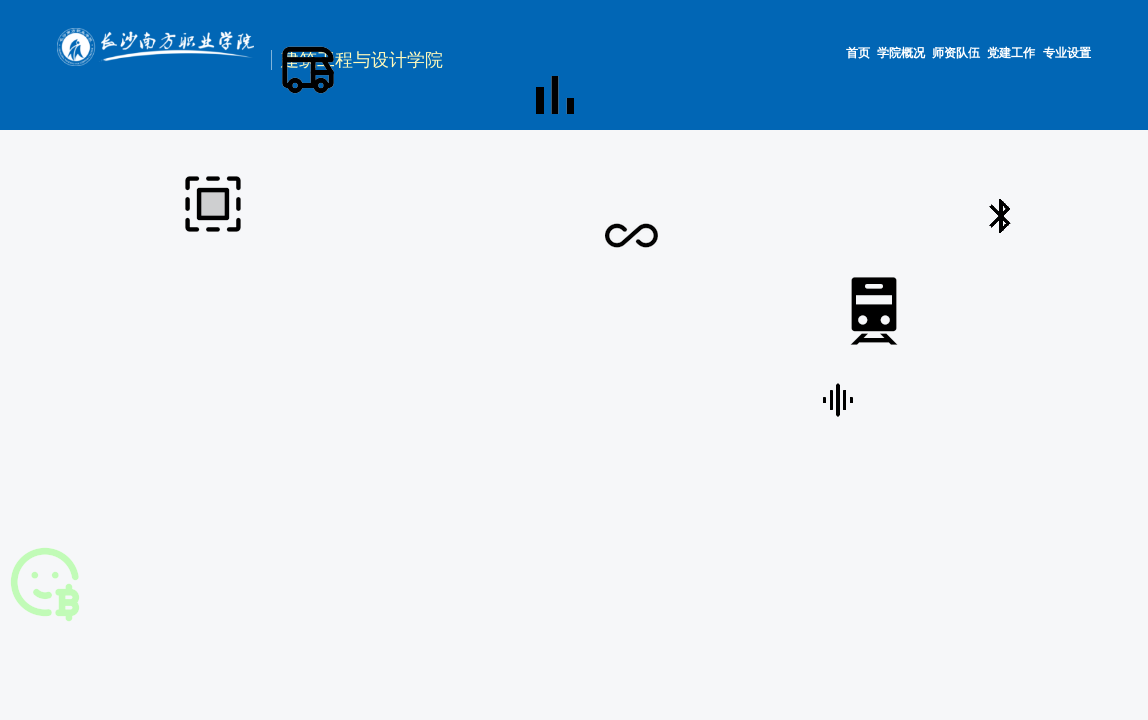  I want to click on indicates unlimited or infinite capacity, so click(631, 235).